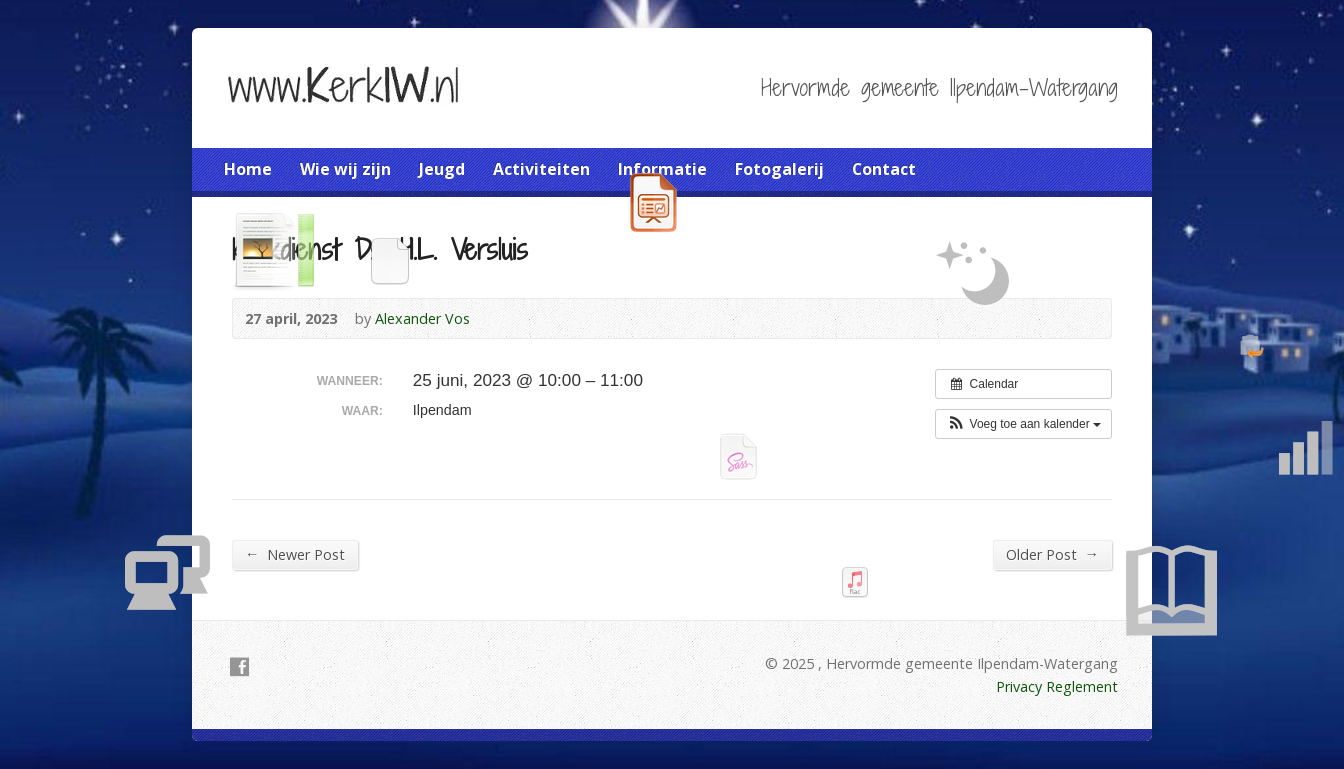  Describe the element at coordinates (653, 202) in the screenshot. I see `libreoffice impress presentation file` at that location.